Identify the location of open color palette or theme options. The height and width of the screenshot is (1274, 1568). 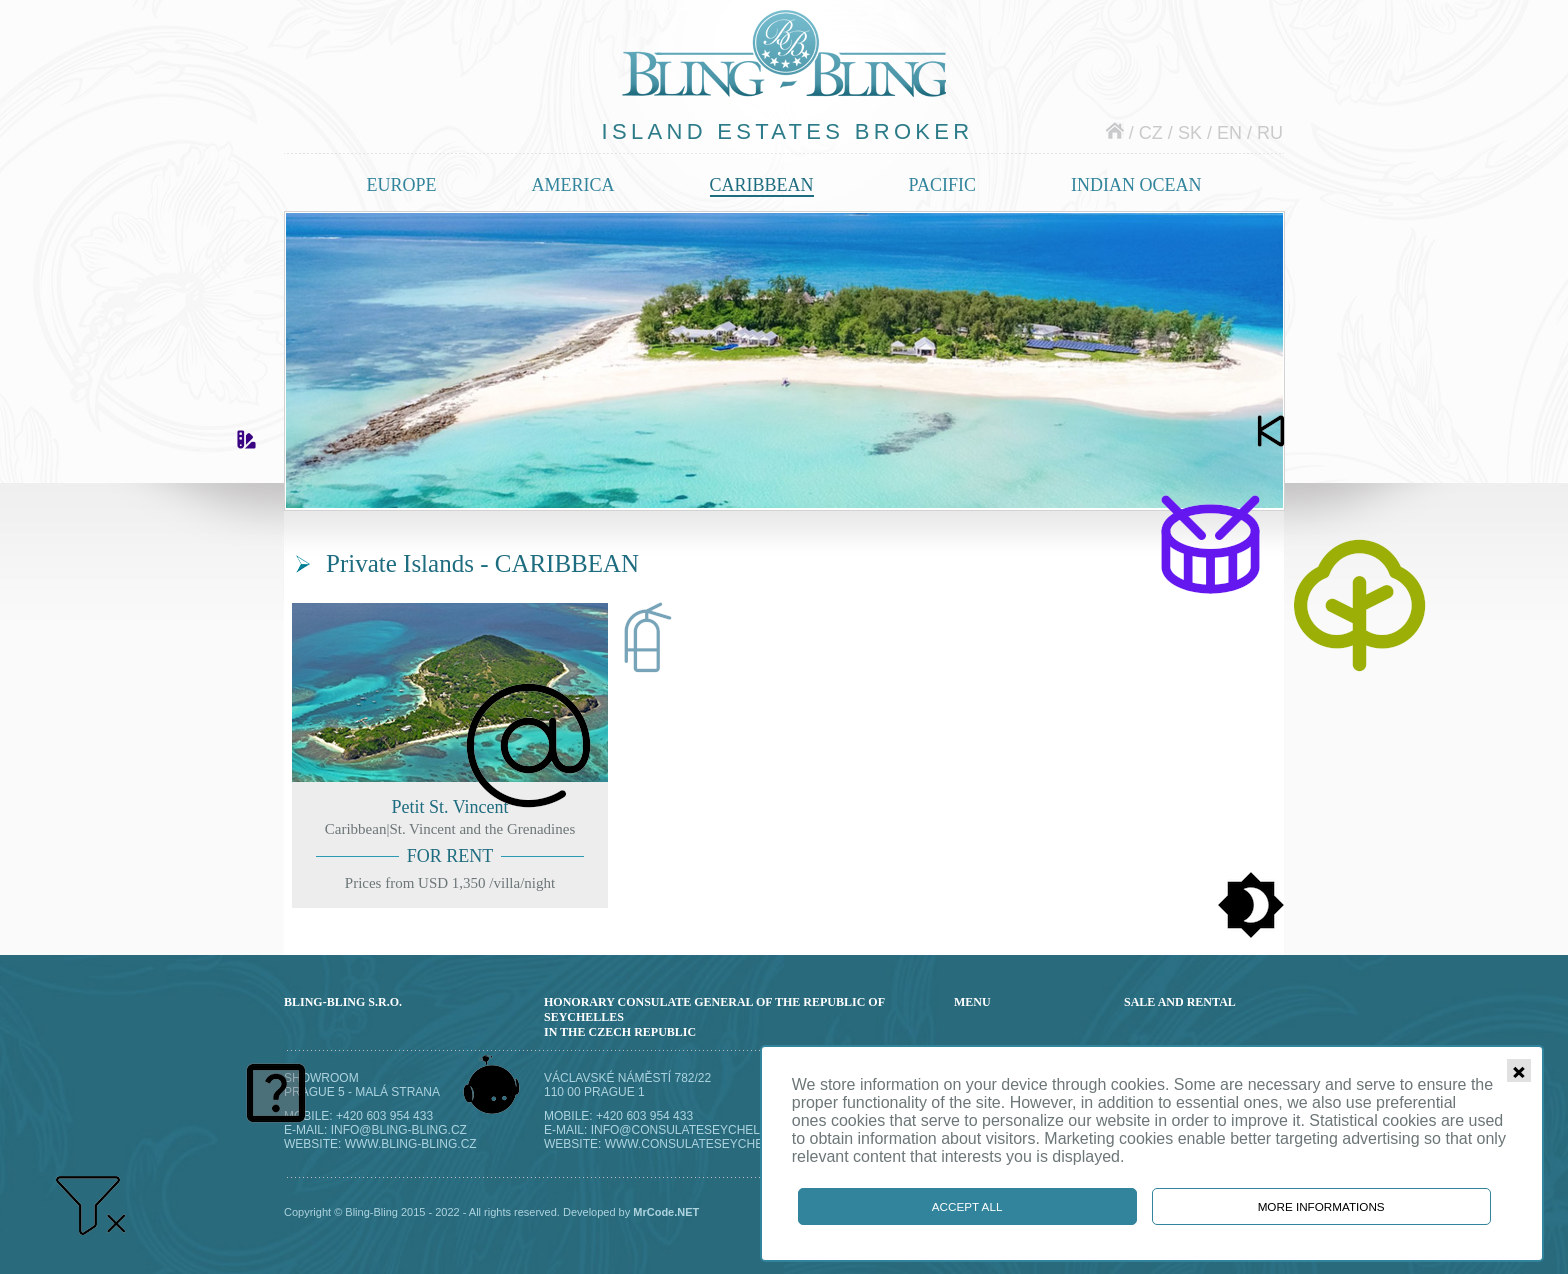
(246, 439).